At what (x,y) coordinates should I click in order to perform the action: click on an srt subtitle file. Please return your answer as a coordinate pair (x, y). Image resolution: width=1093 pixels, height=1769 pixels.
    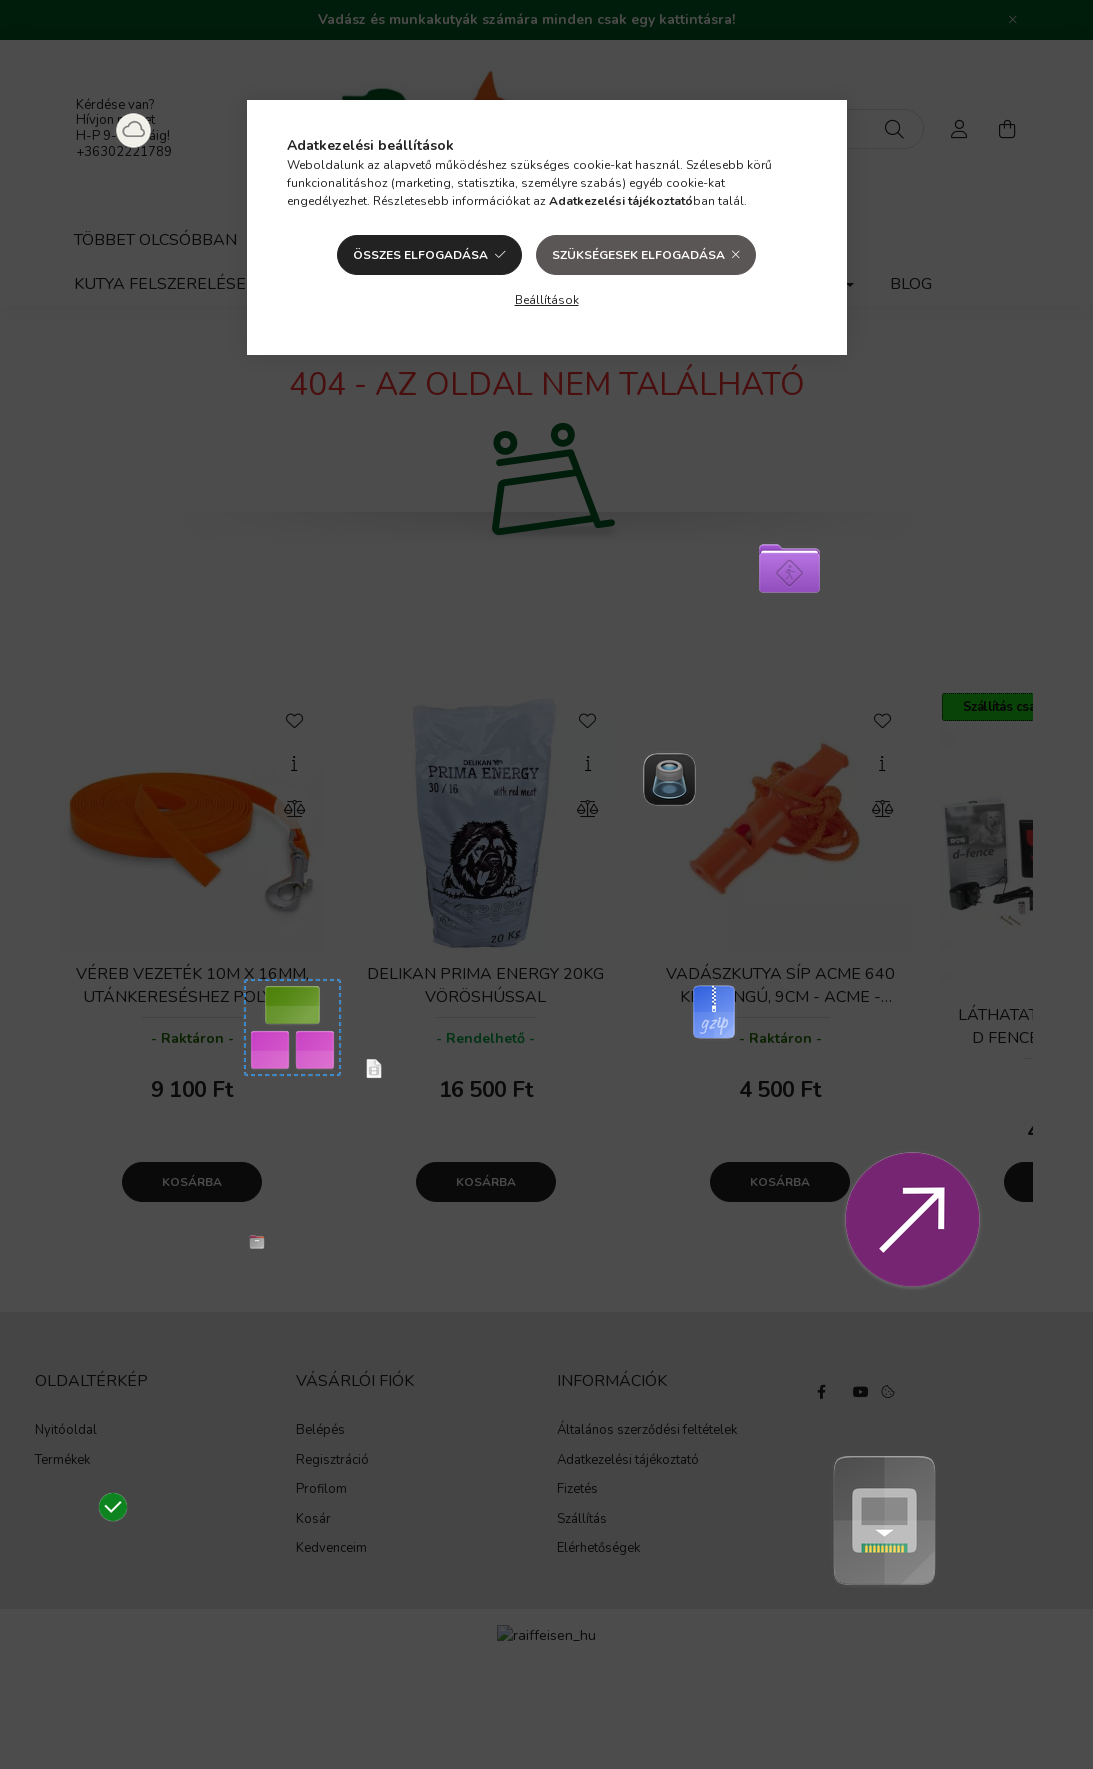
    Looking at the image, I should click on (374, 1069).